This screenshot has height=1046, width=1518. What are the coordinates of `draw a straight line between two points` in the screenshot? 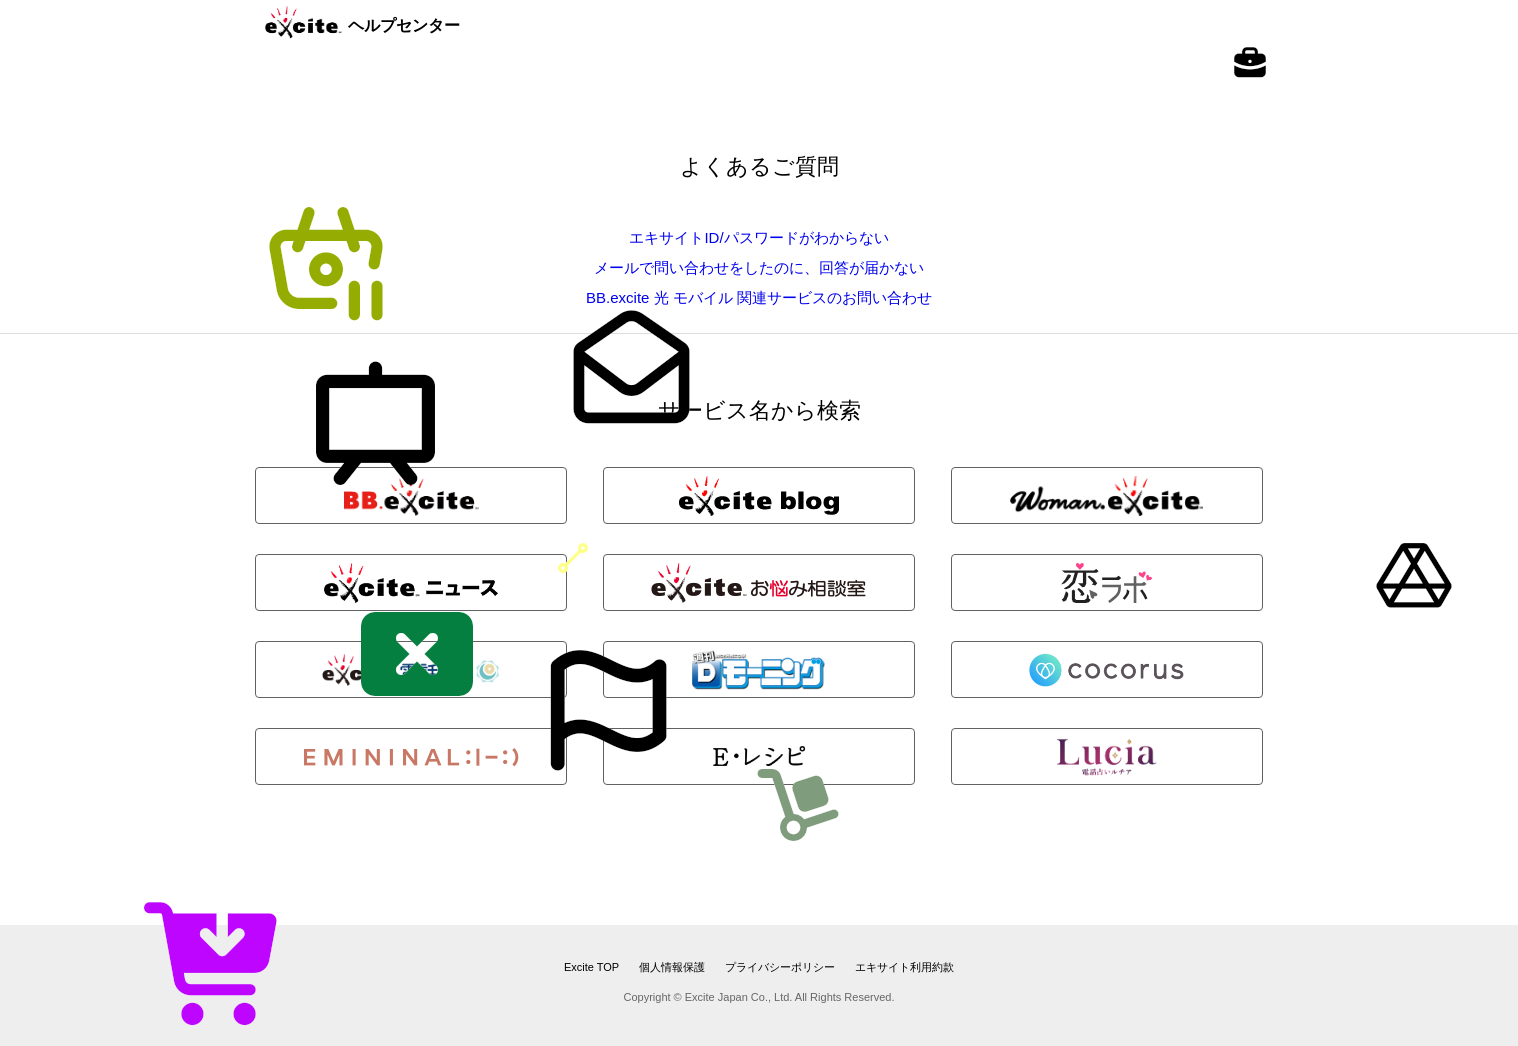 It's located at (573, 558).